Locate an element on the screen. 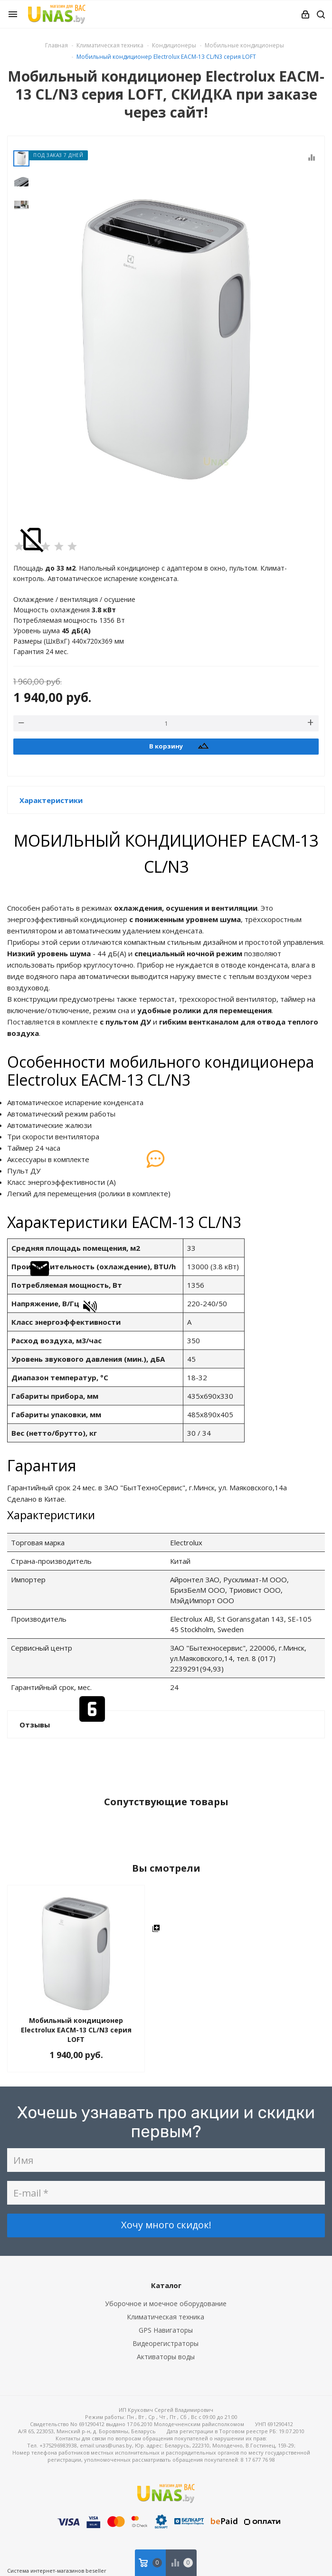 This screenshot has height=2576, width=332. mute audio or sound output is located at coordinates (90, 1306).